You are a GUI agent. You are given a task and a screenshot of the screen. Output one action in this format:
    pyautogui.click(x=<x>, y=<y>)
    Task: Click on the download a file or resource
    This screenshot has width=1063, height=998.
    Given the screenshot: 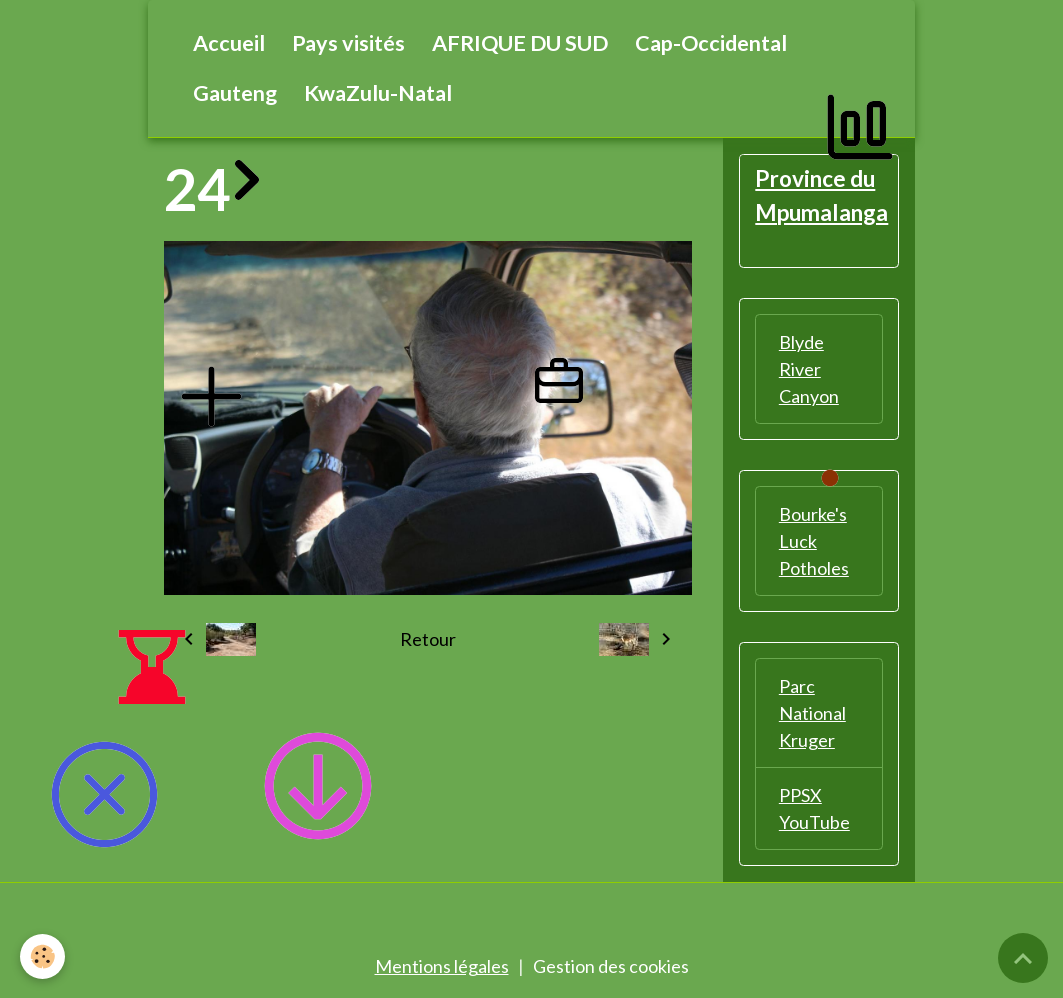 What is the action you would take?
    pyautogui.click(x=318, y=786)
    